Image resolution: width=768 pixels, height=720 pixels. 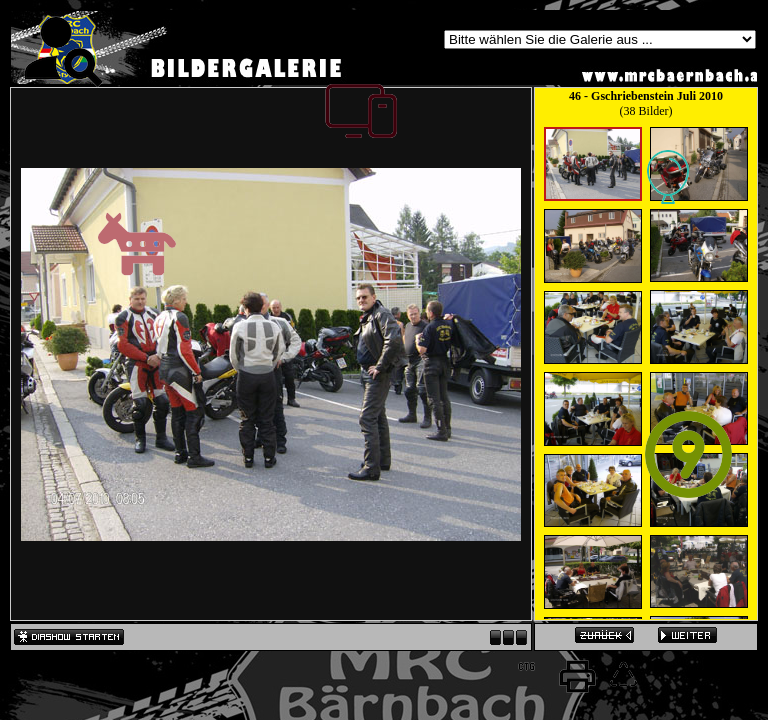 What do you see at coordinates (577, 676) in the screenshot?
I see `print current document or page` at bounding box center [577, 676].